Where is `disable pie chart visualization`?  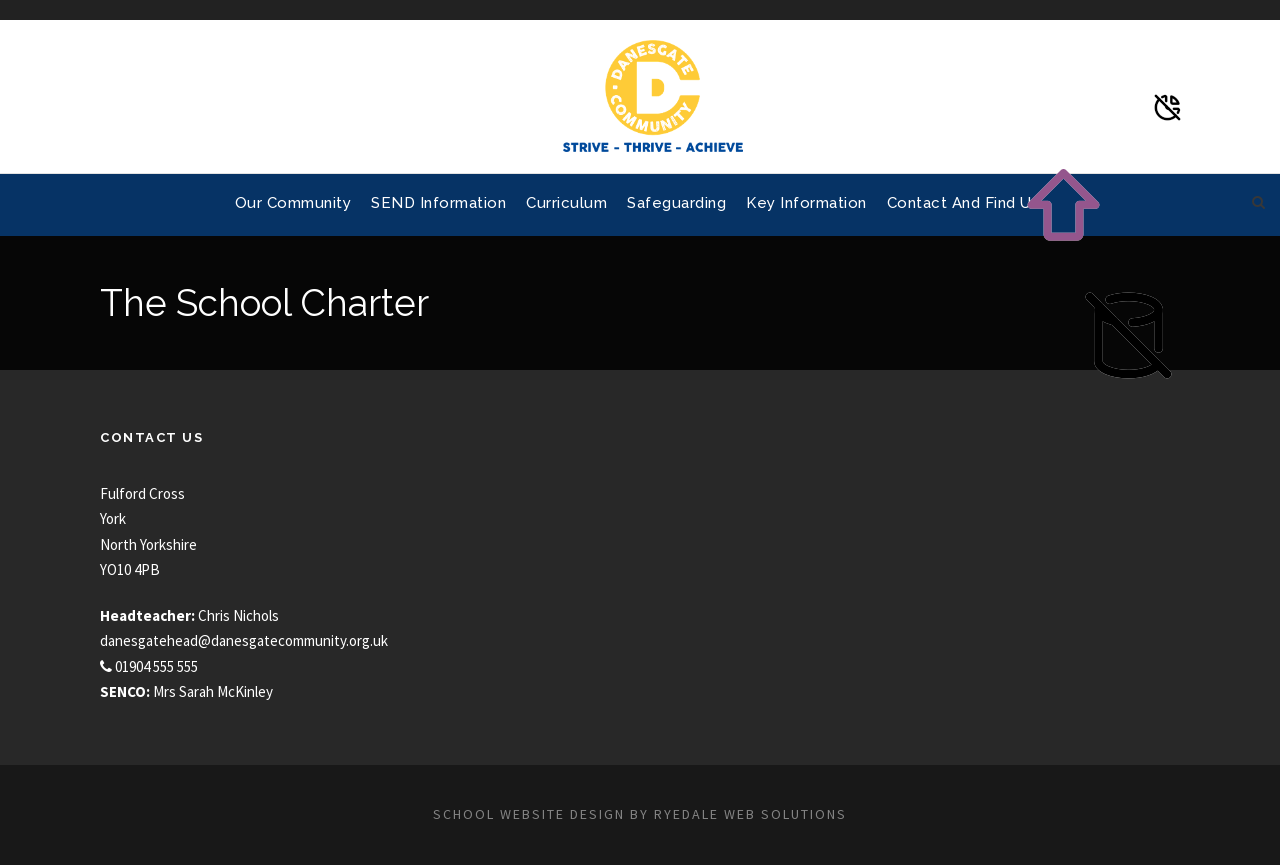
disable pie chart visualization is located at coordinates (1167, 107).